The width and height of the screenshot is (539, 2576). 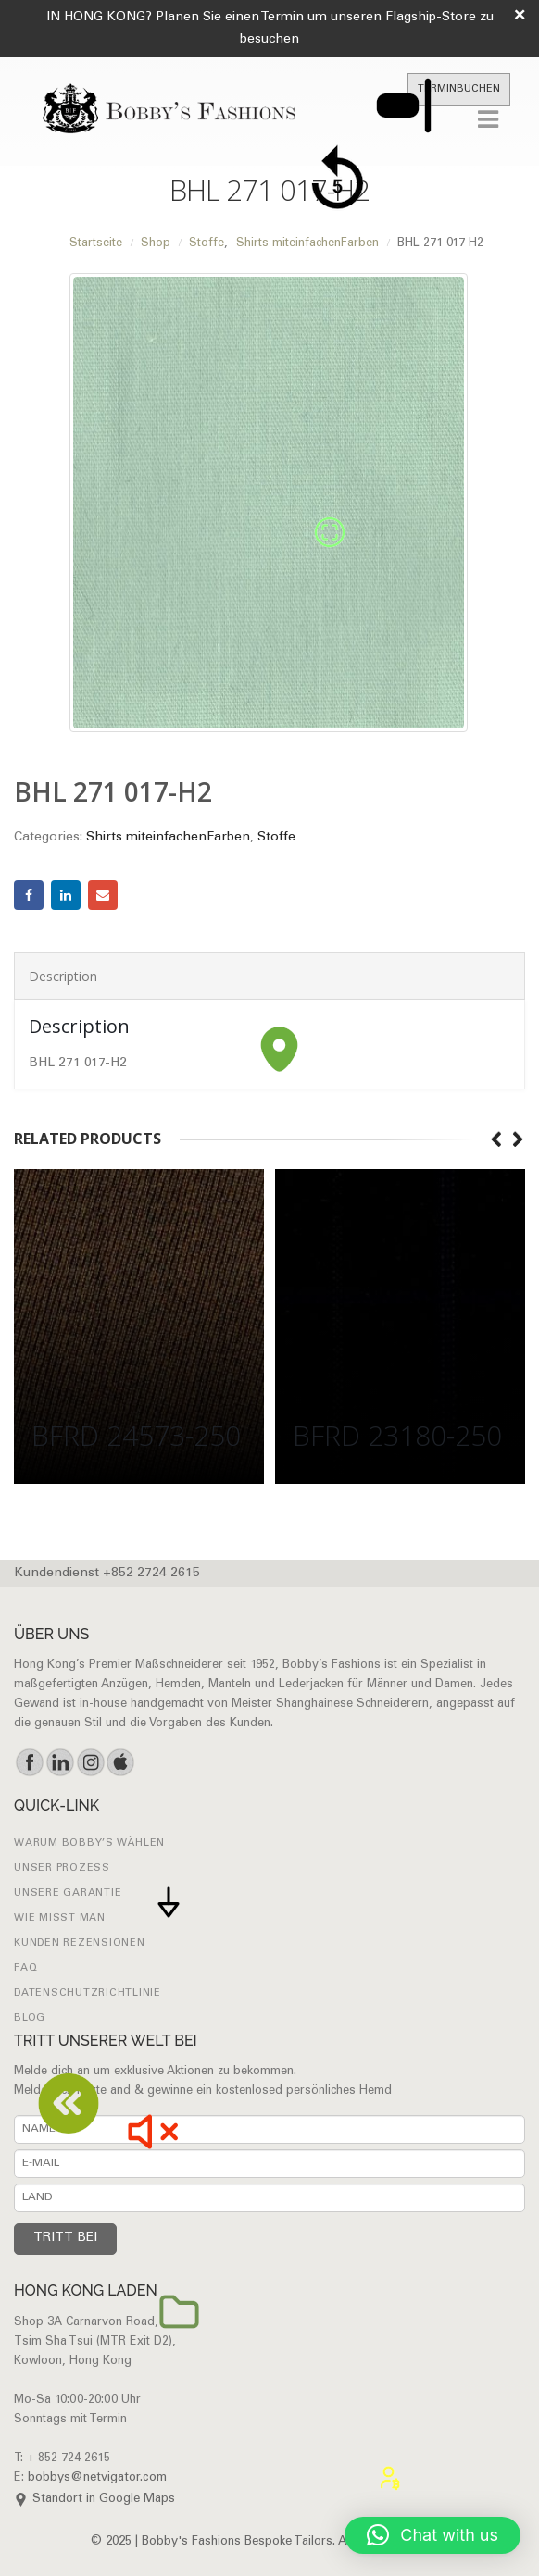 What do you see at coordinates (69, 2103) in the screenshot?
I see `go back to previous section` at bounding box center [69, 2103].